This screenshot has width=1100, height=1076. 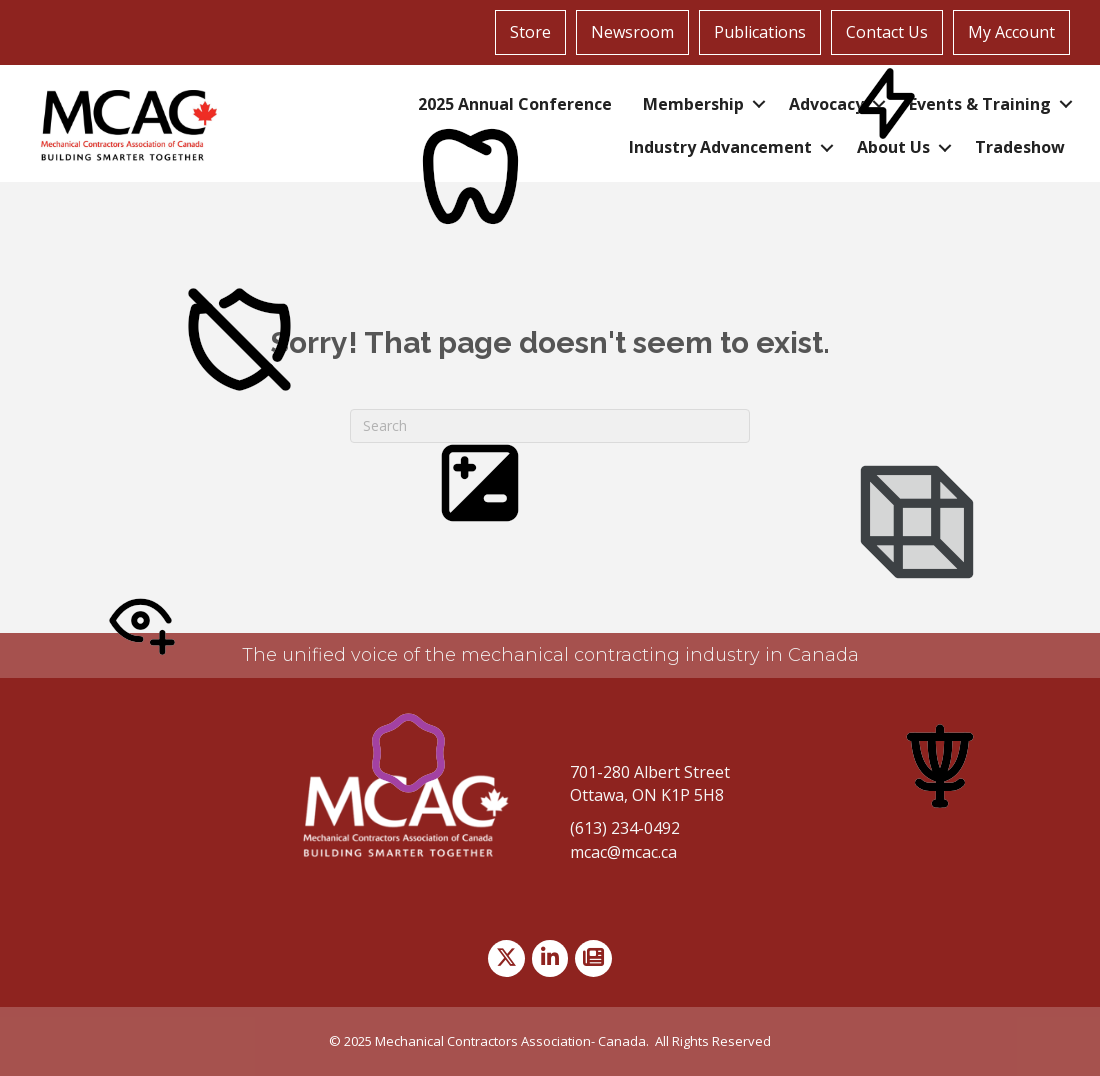 I want to click on access dental health information, so click(x=470, y=176).